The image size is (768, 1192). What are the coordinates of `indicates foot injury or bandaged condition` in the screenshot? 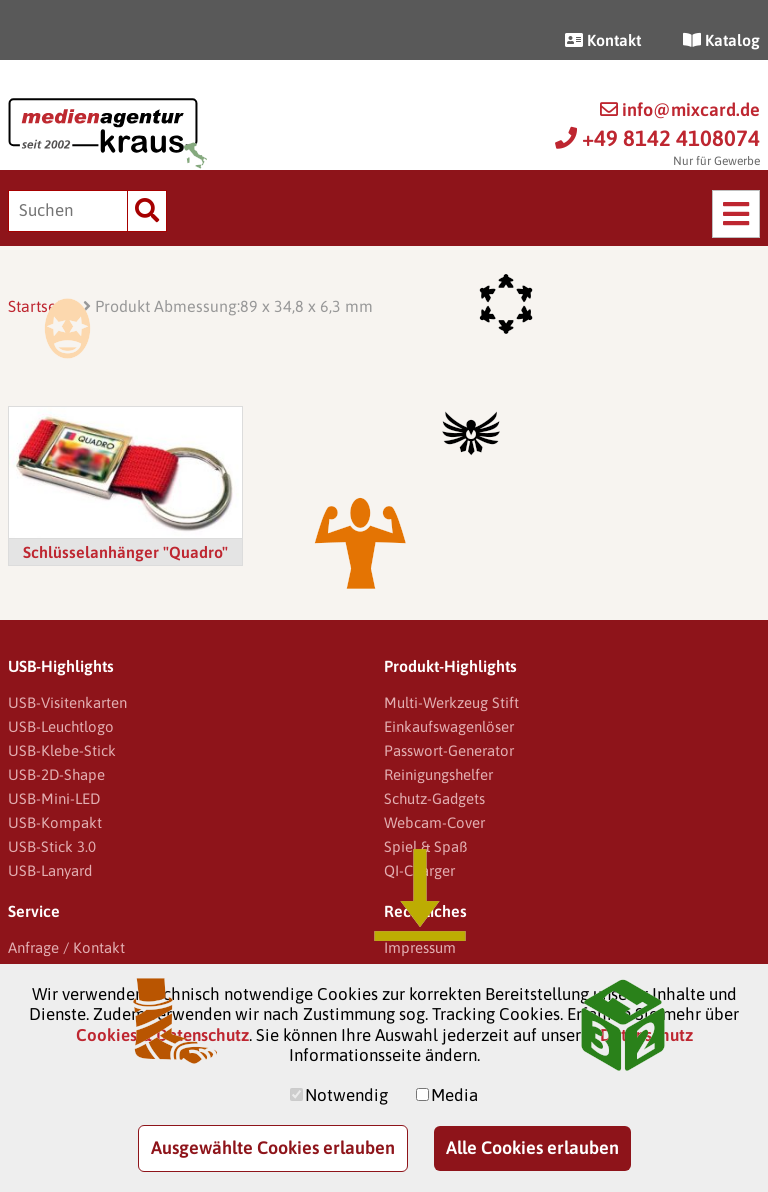 It's located at (175, 1021).